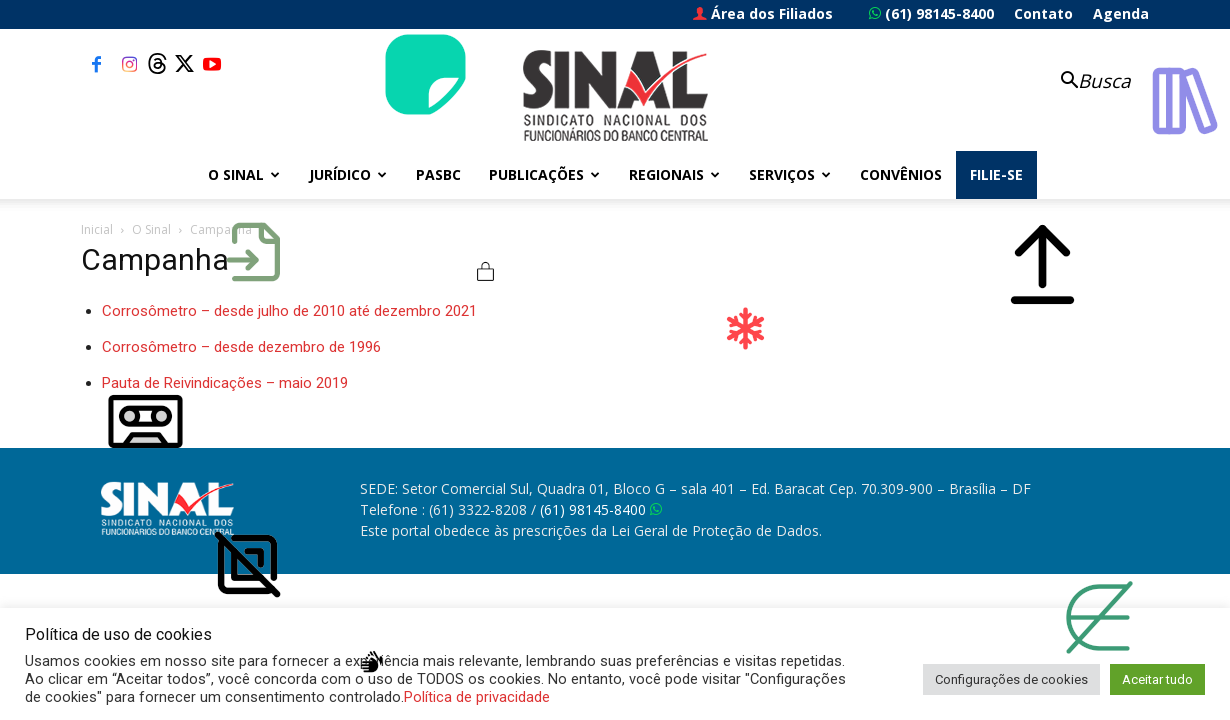  Describe the element at coordinates (256, 252) in the screenshot. I see `import a file into the application` at that location.